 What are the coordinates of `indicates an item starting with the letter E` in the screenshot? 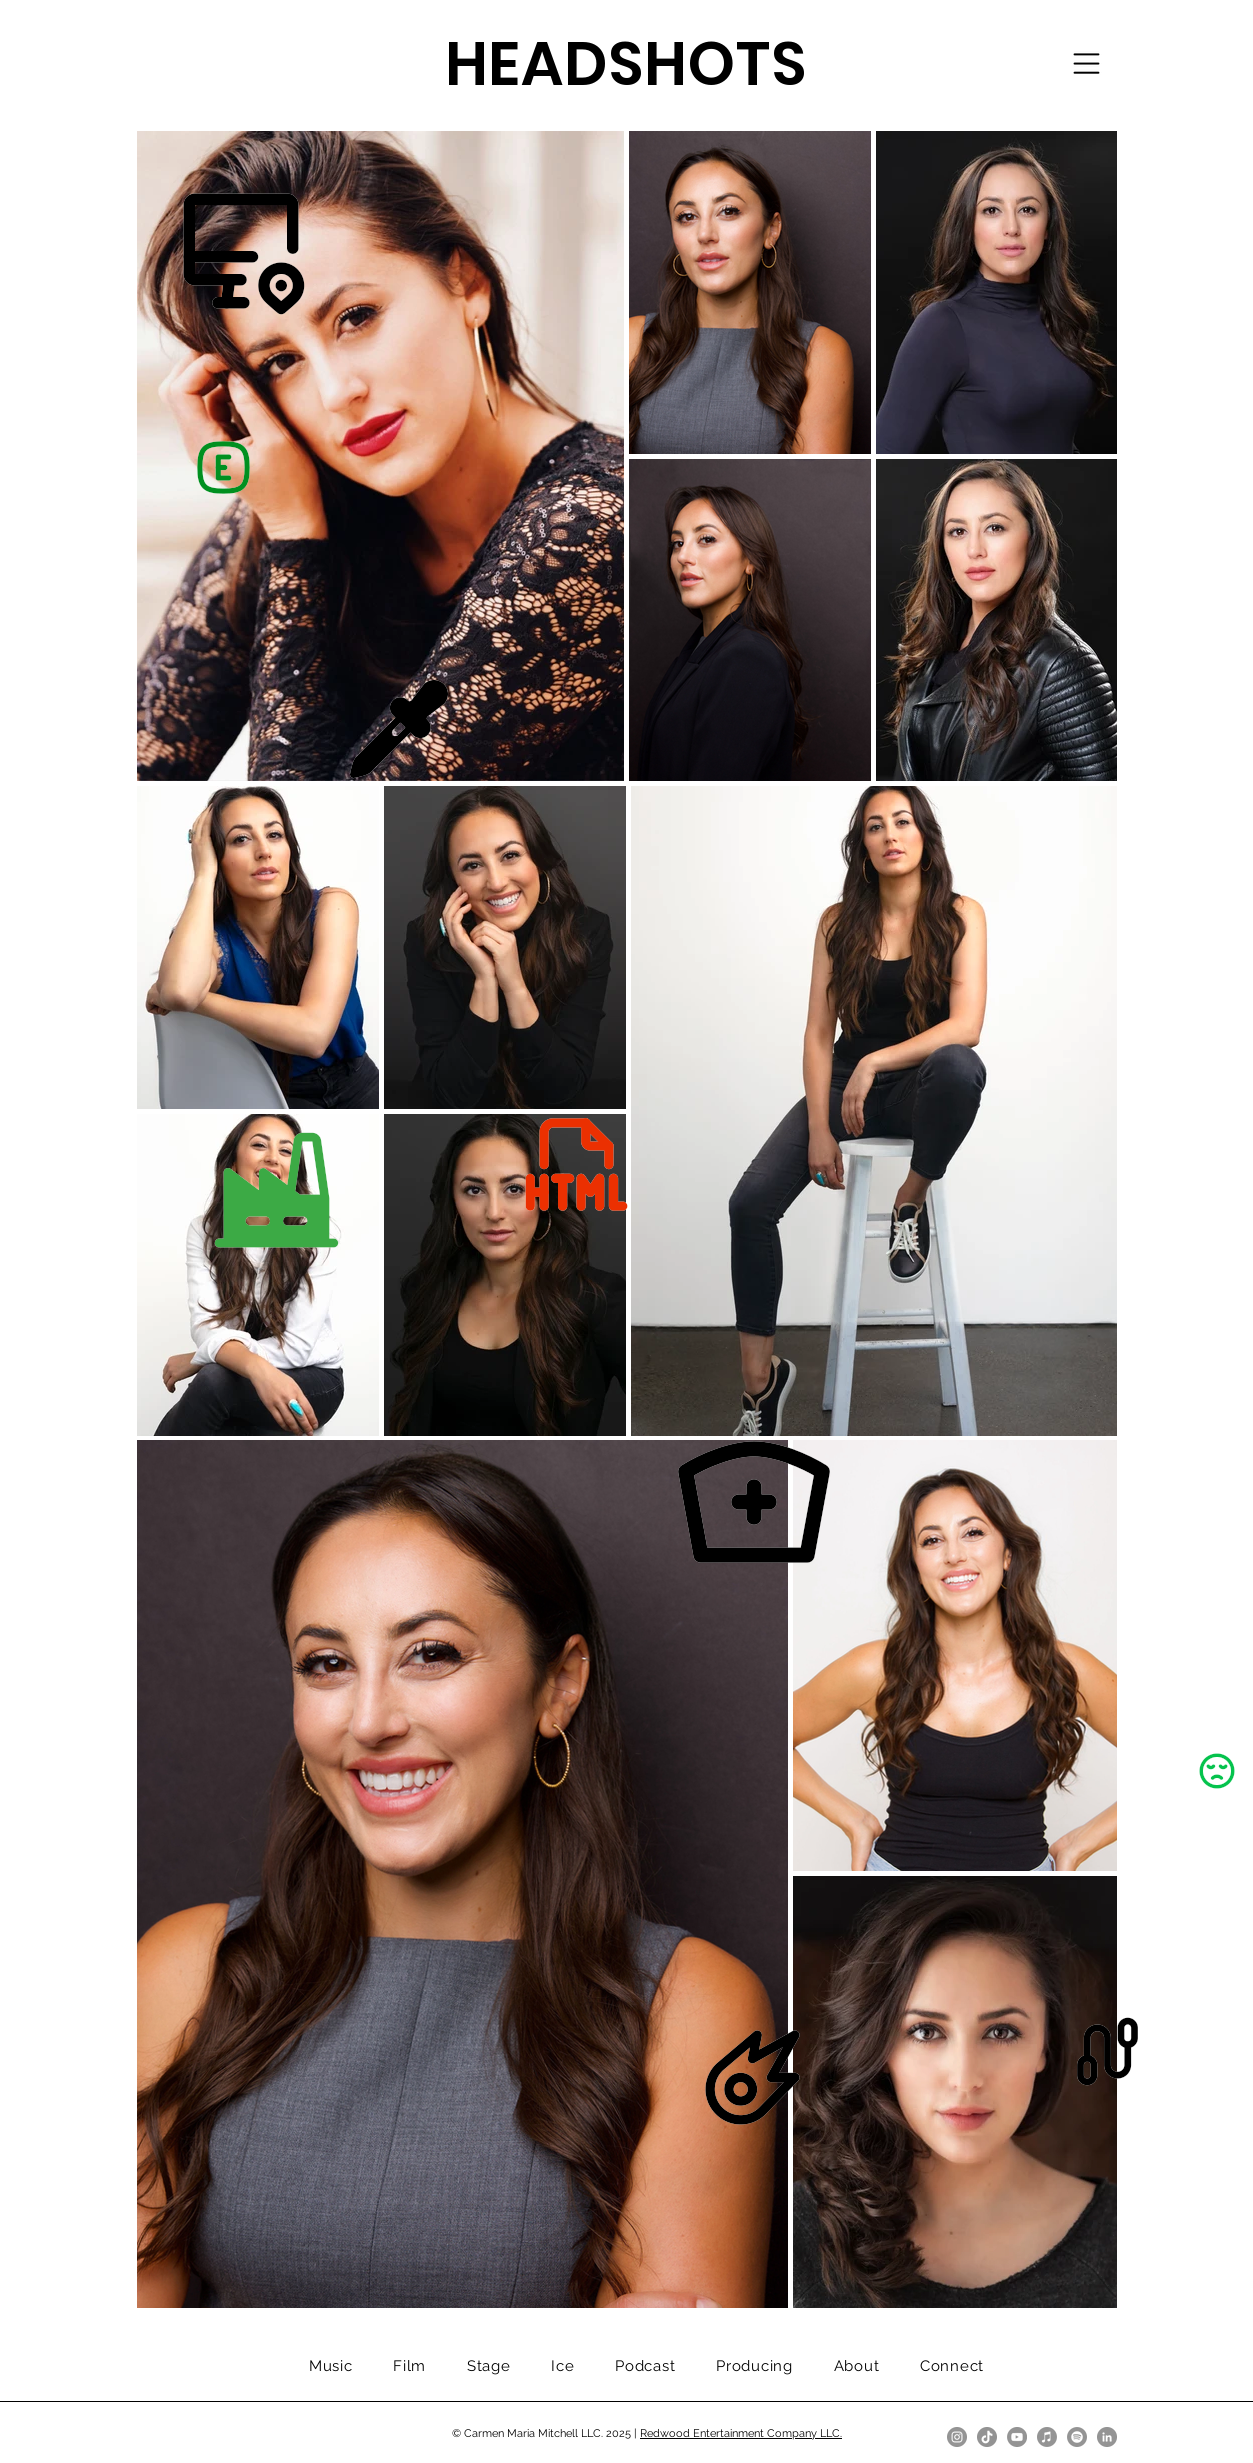 It's located at (223, 467).